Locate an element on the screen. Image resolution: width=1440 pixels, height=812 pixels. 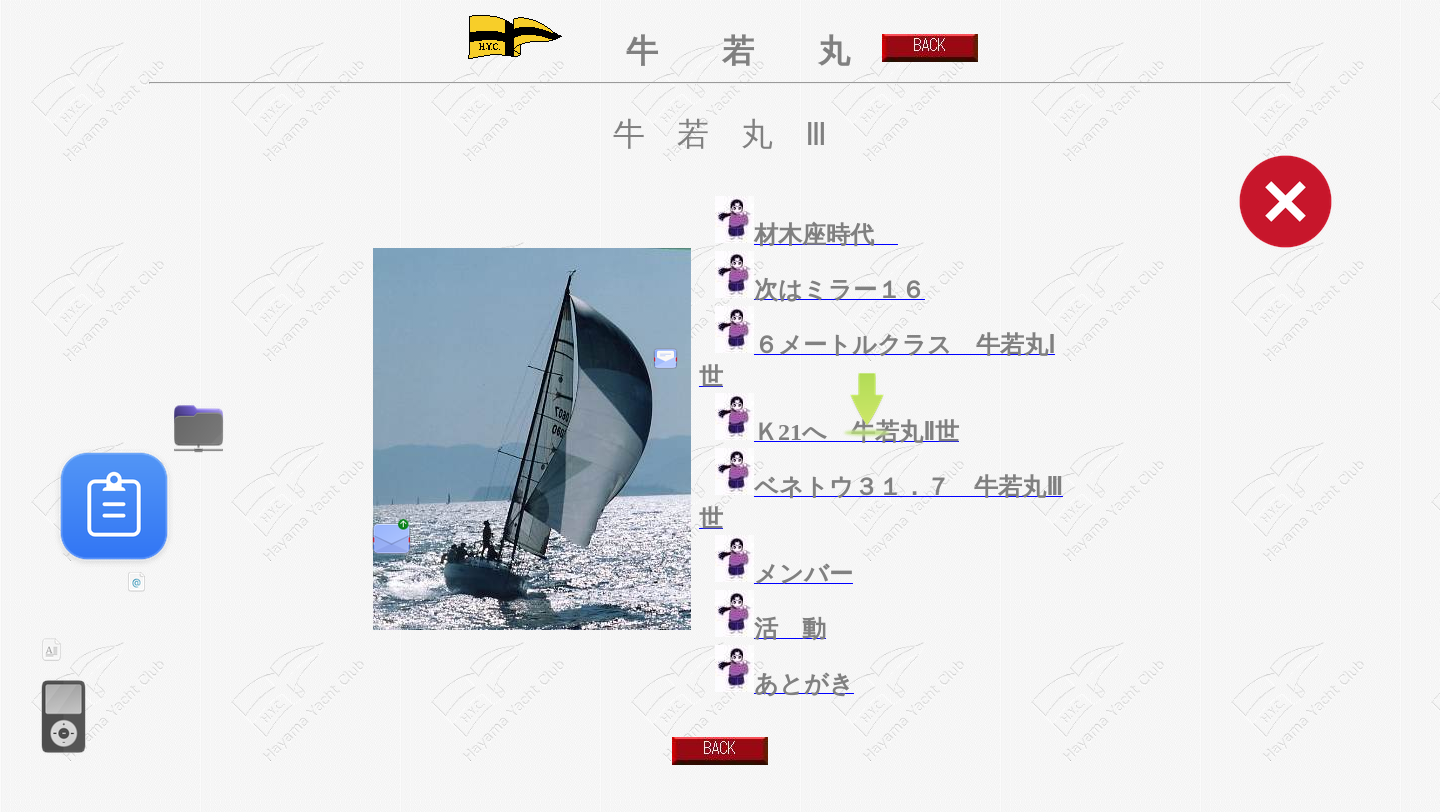
access clipboard manager settings is located at coordinates (114, 508).